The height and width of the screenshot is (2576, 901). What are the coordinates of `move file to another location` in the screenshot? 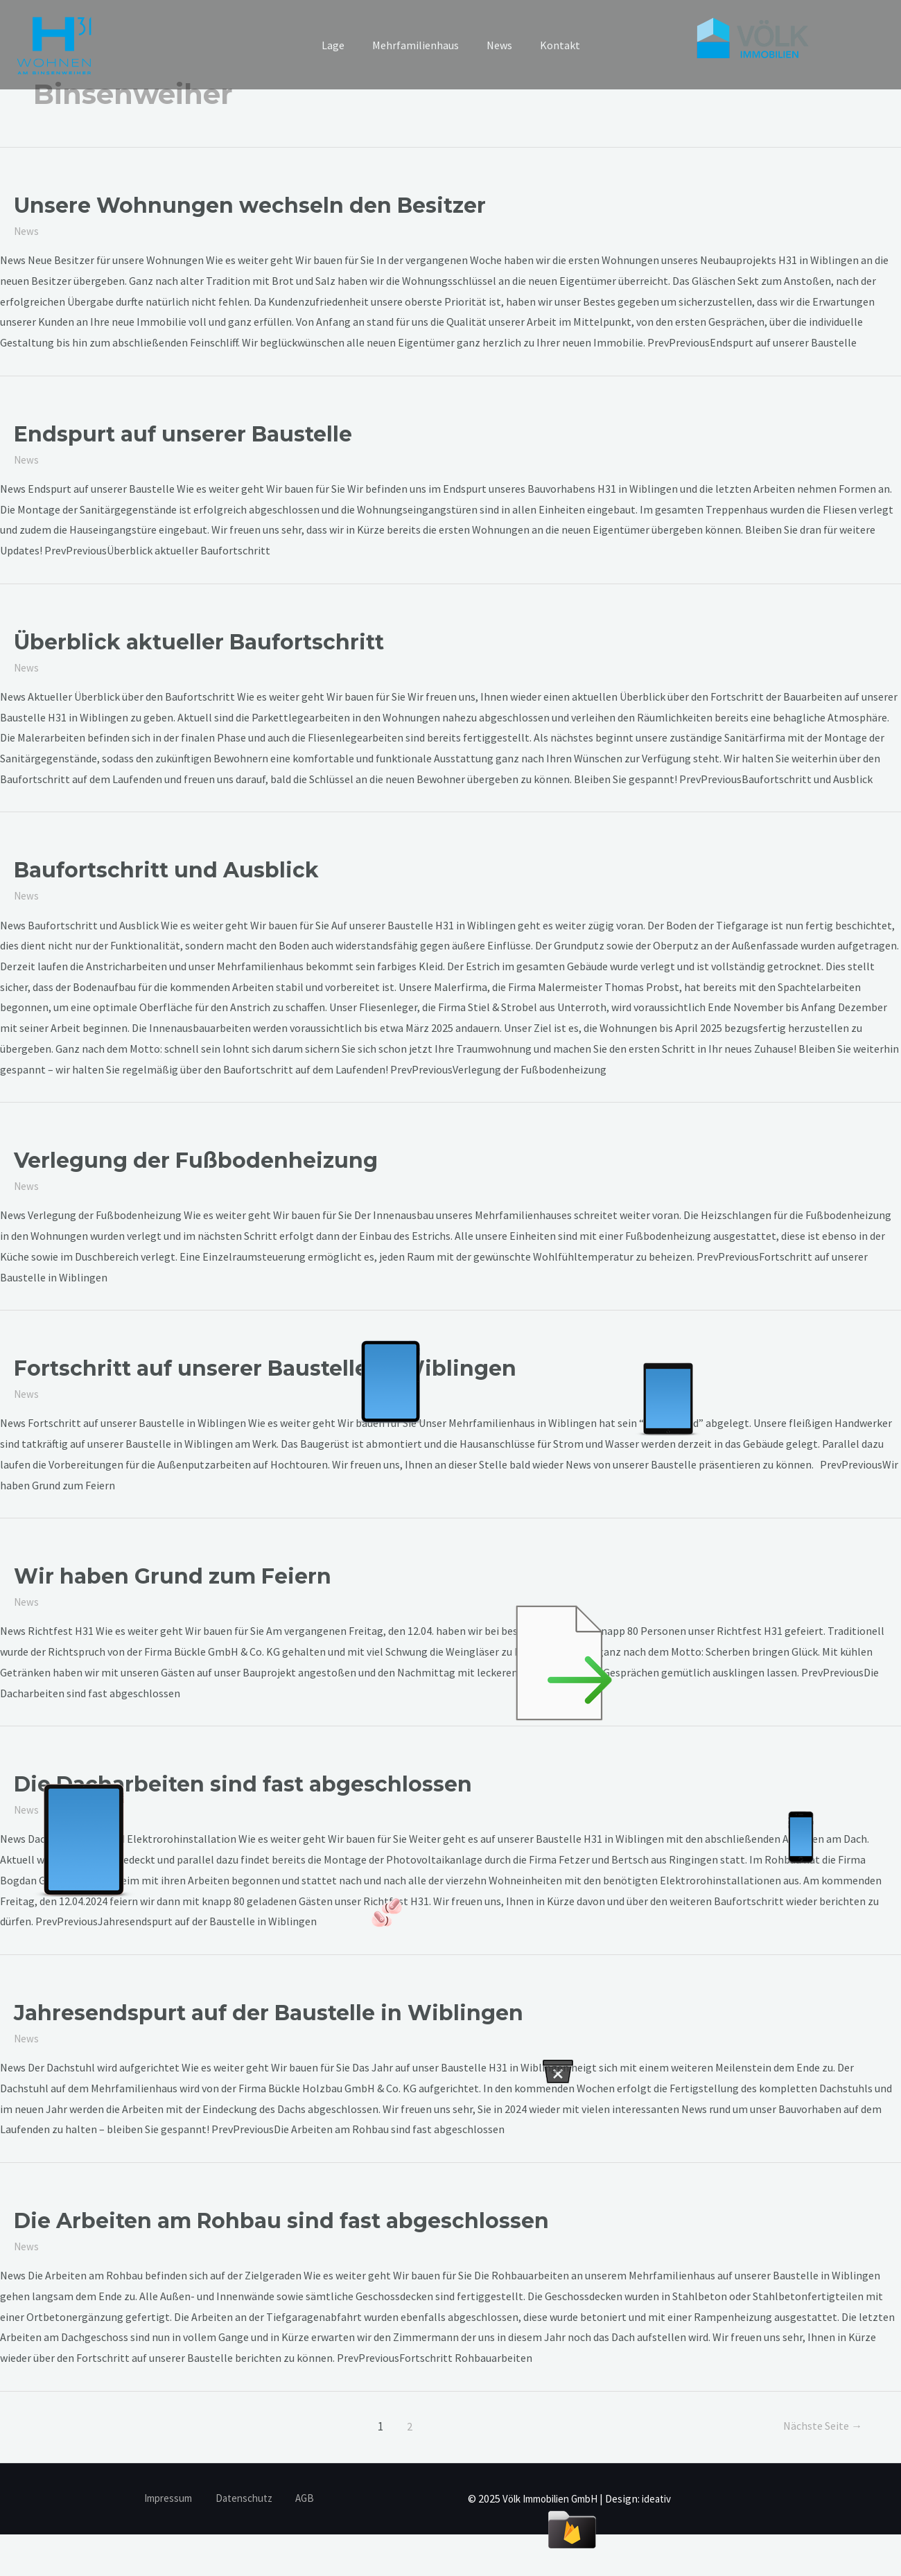 It's located at (559, 1663).